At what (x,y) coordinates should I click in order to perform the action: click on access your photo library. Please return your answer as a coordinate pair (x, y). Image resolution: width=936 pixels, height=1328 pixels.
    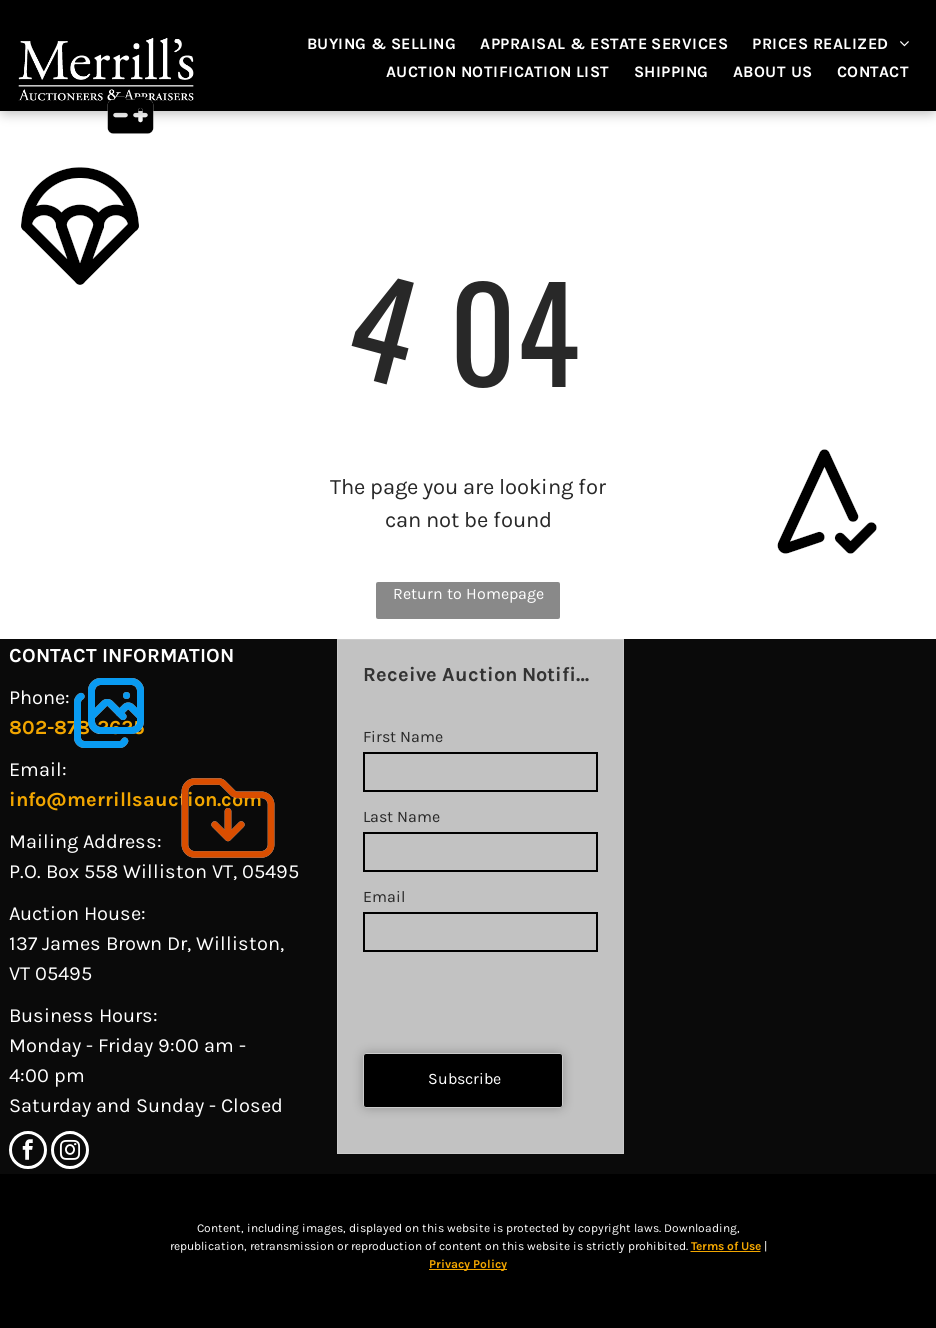
    Looking at the image, I should click on (109, 713).